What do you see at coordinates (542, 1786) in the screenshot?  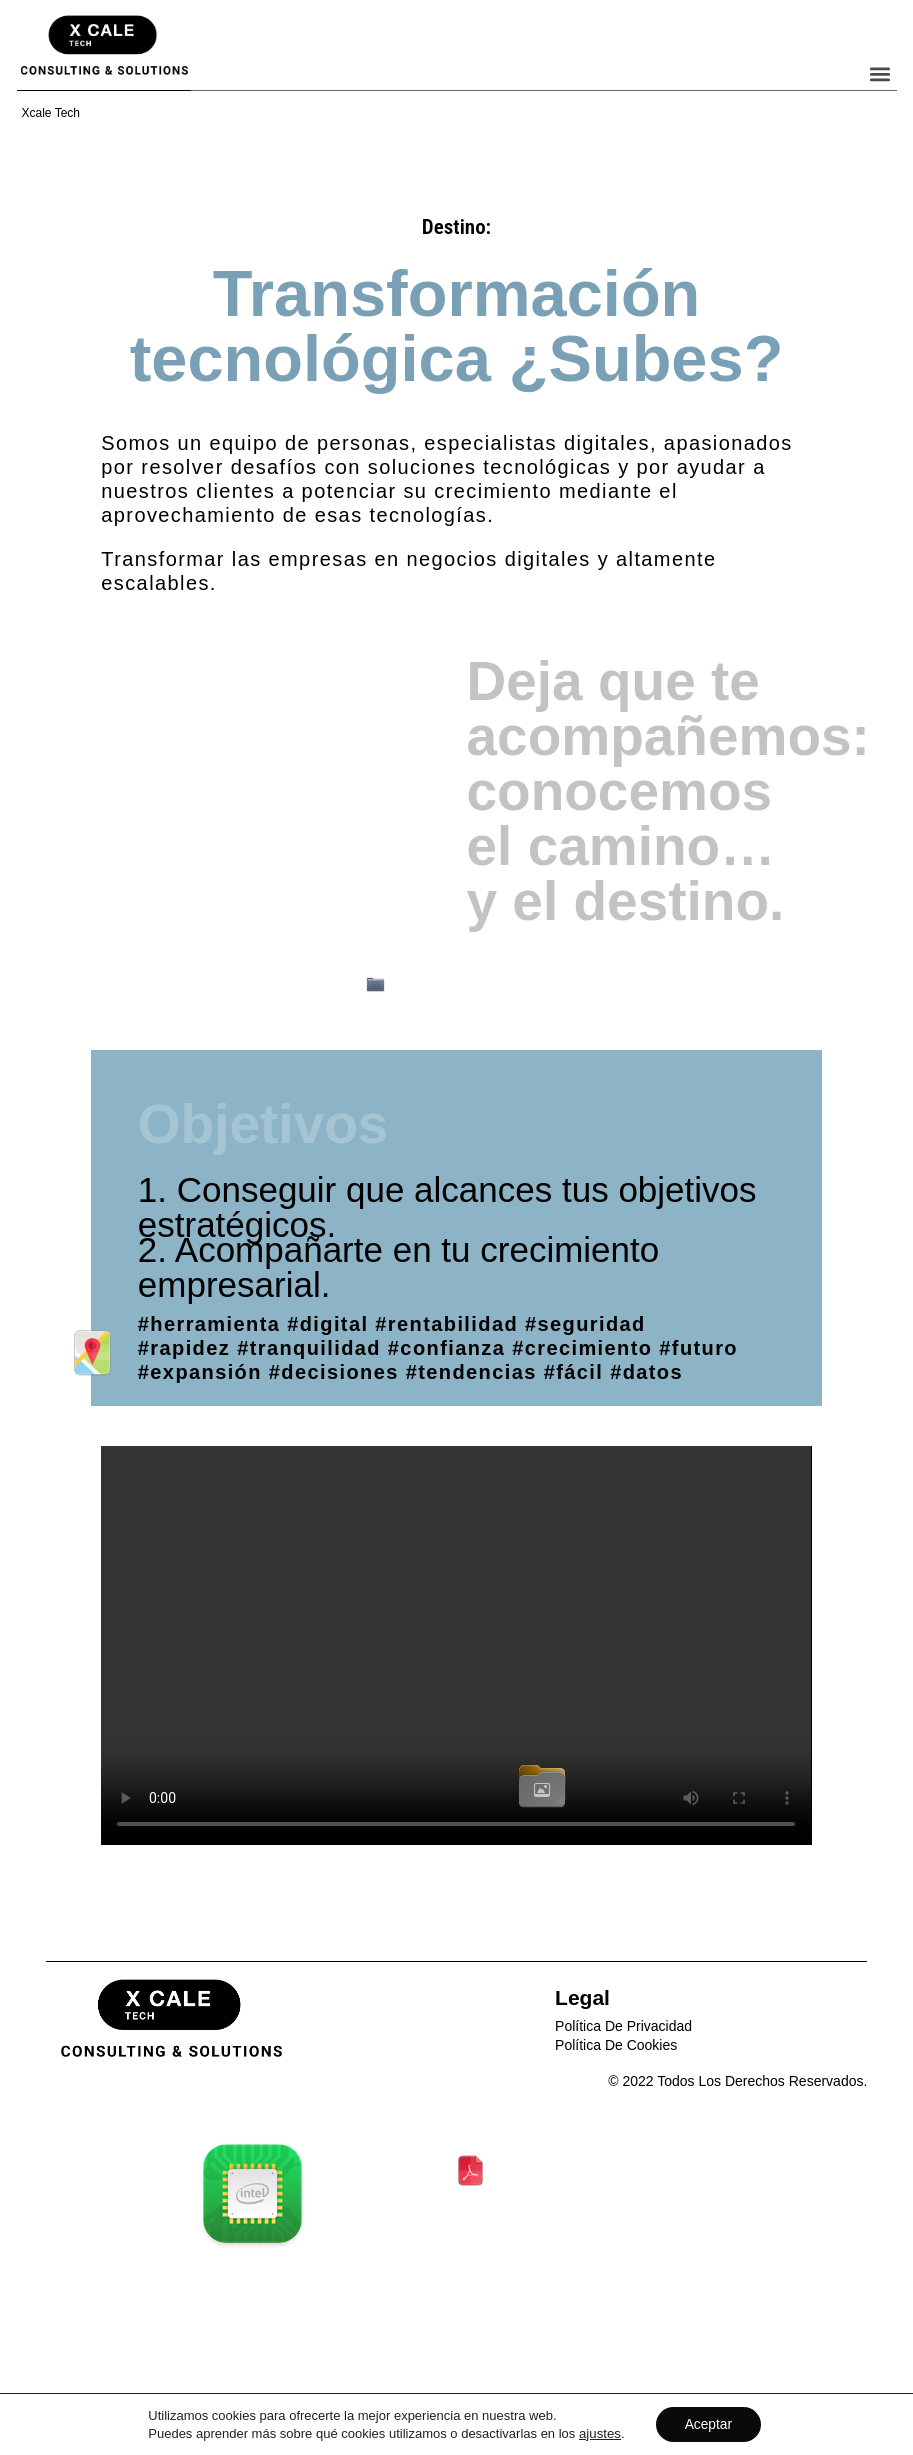 I see `open your pictures folder` at bounding box center [542, 1786].